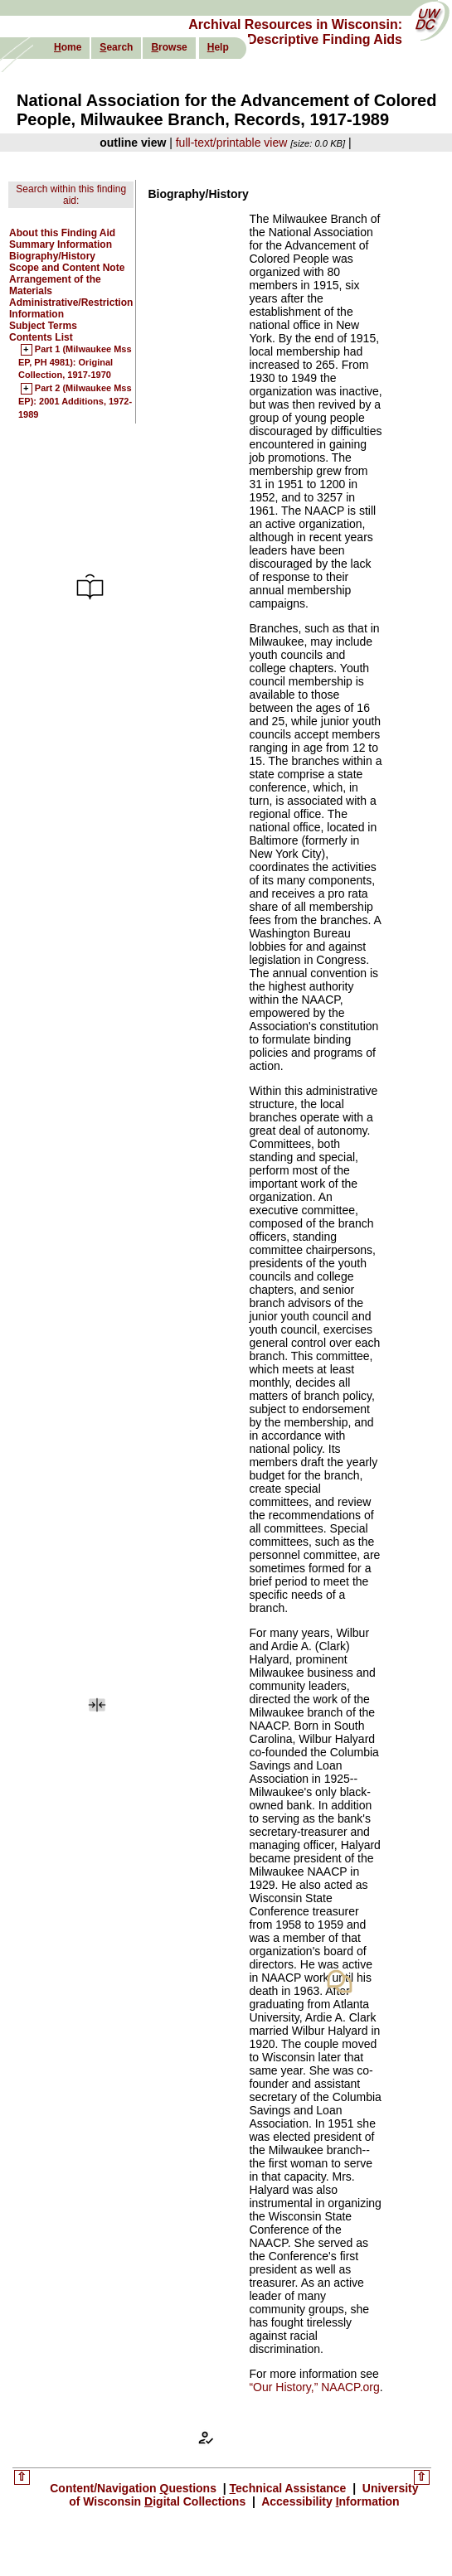 The height and width of the screenshot is (2576, 452). I want to click on open chat or messaging, so click(339, 1981).